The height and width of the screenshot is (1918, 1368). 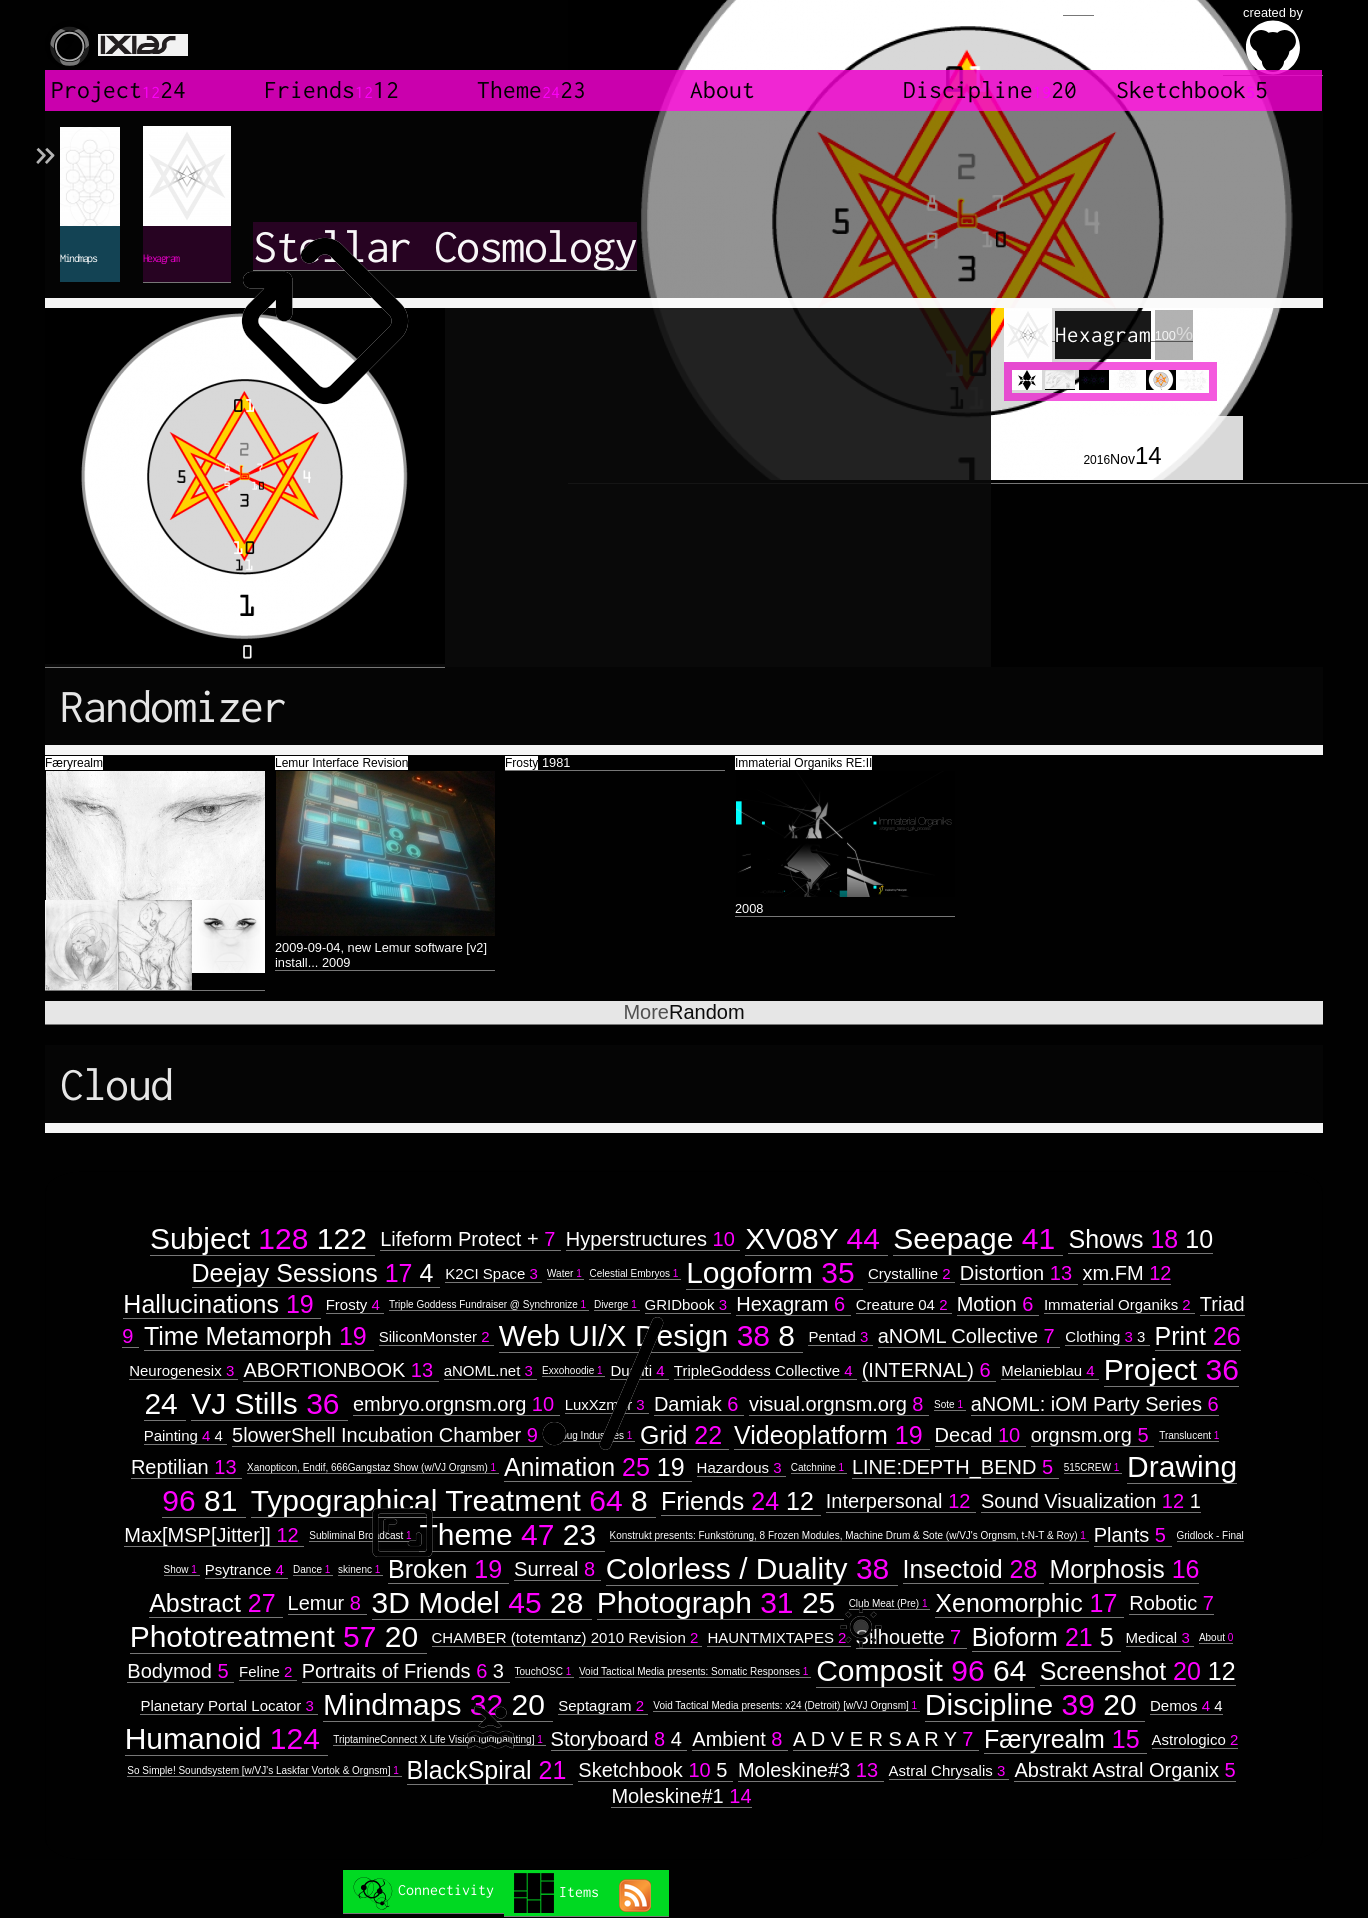 I want to click on rotate image or element, so click(x=325, y=321).